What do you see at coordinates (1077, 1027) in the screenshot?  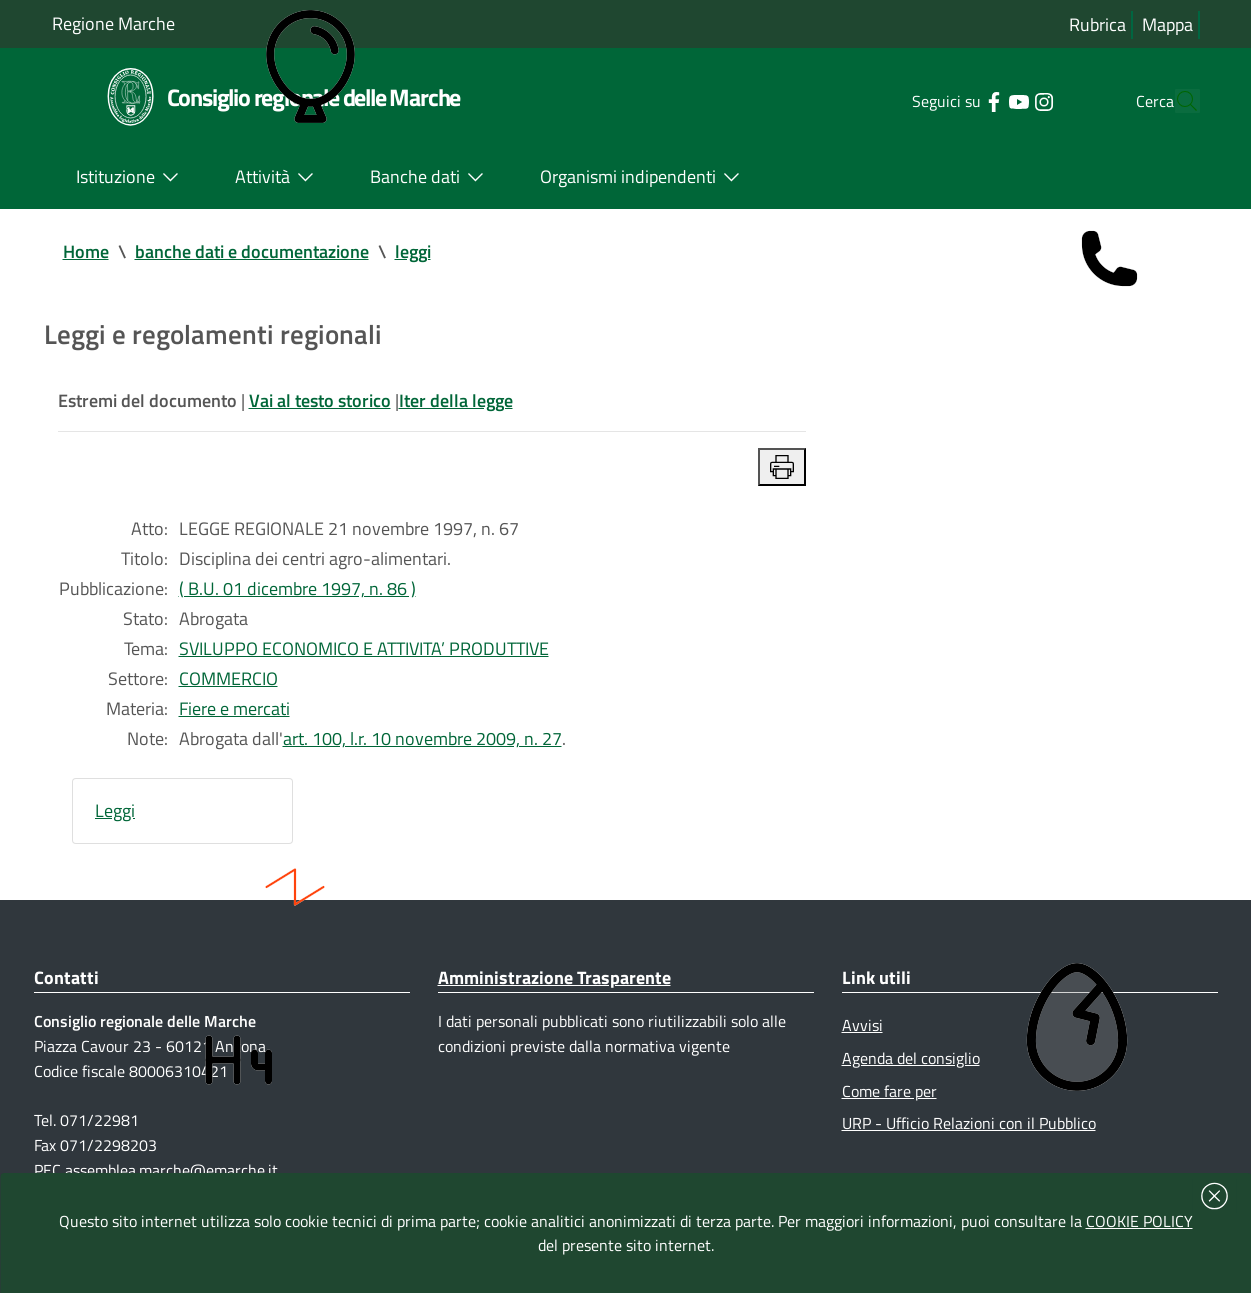 I see `indicates a cracked or broken item` at bounding box center [1077, 1027].